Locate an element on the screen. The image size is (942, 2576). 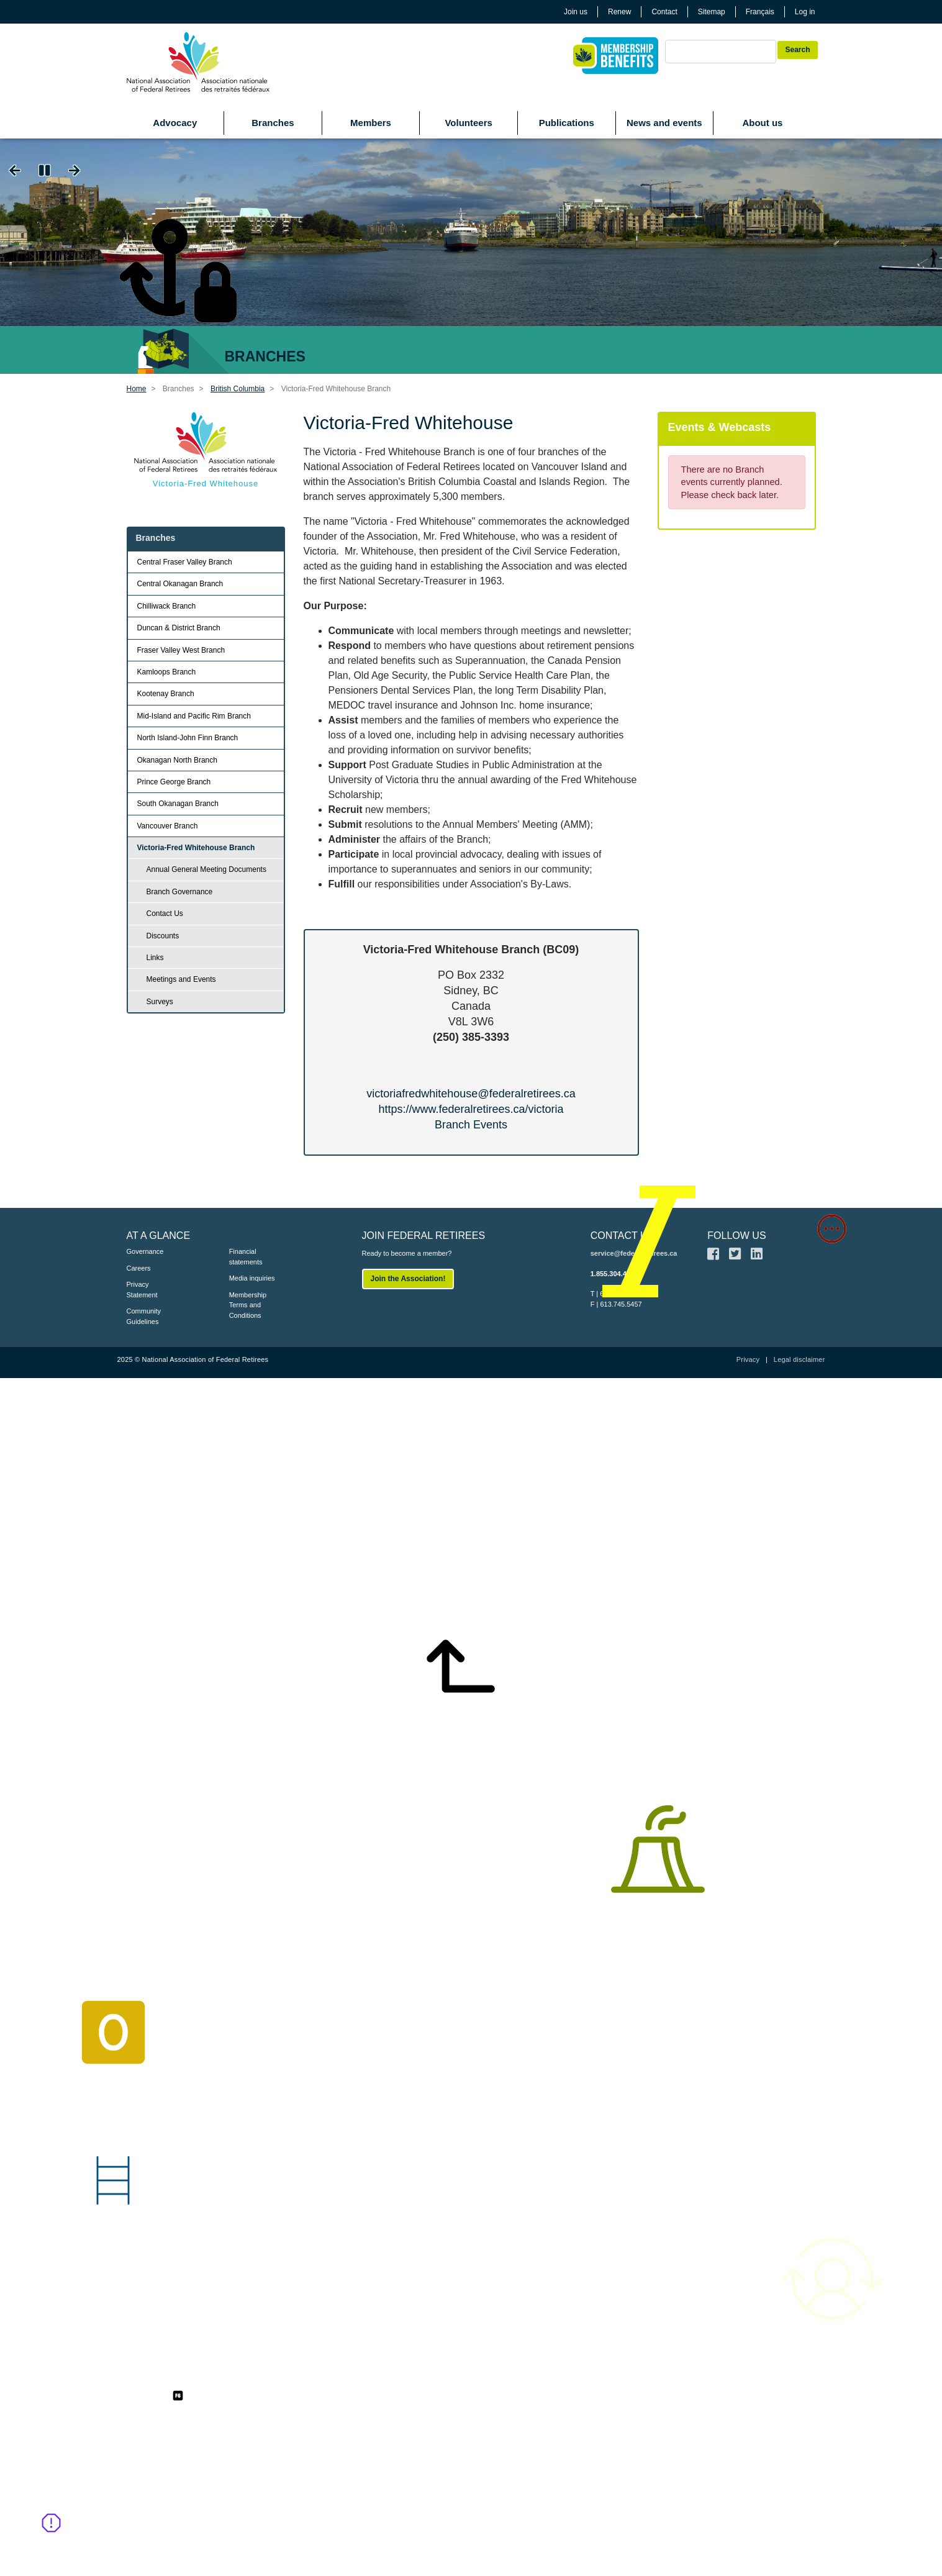
apply italic formatting to selected text is located at coordinates (652, 1241).